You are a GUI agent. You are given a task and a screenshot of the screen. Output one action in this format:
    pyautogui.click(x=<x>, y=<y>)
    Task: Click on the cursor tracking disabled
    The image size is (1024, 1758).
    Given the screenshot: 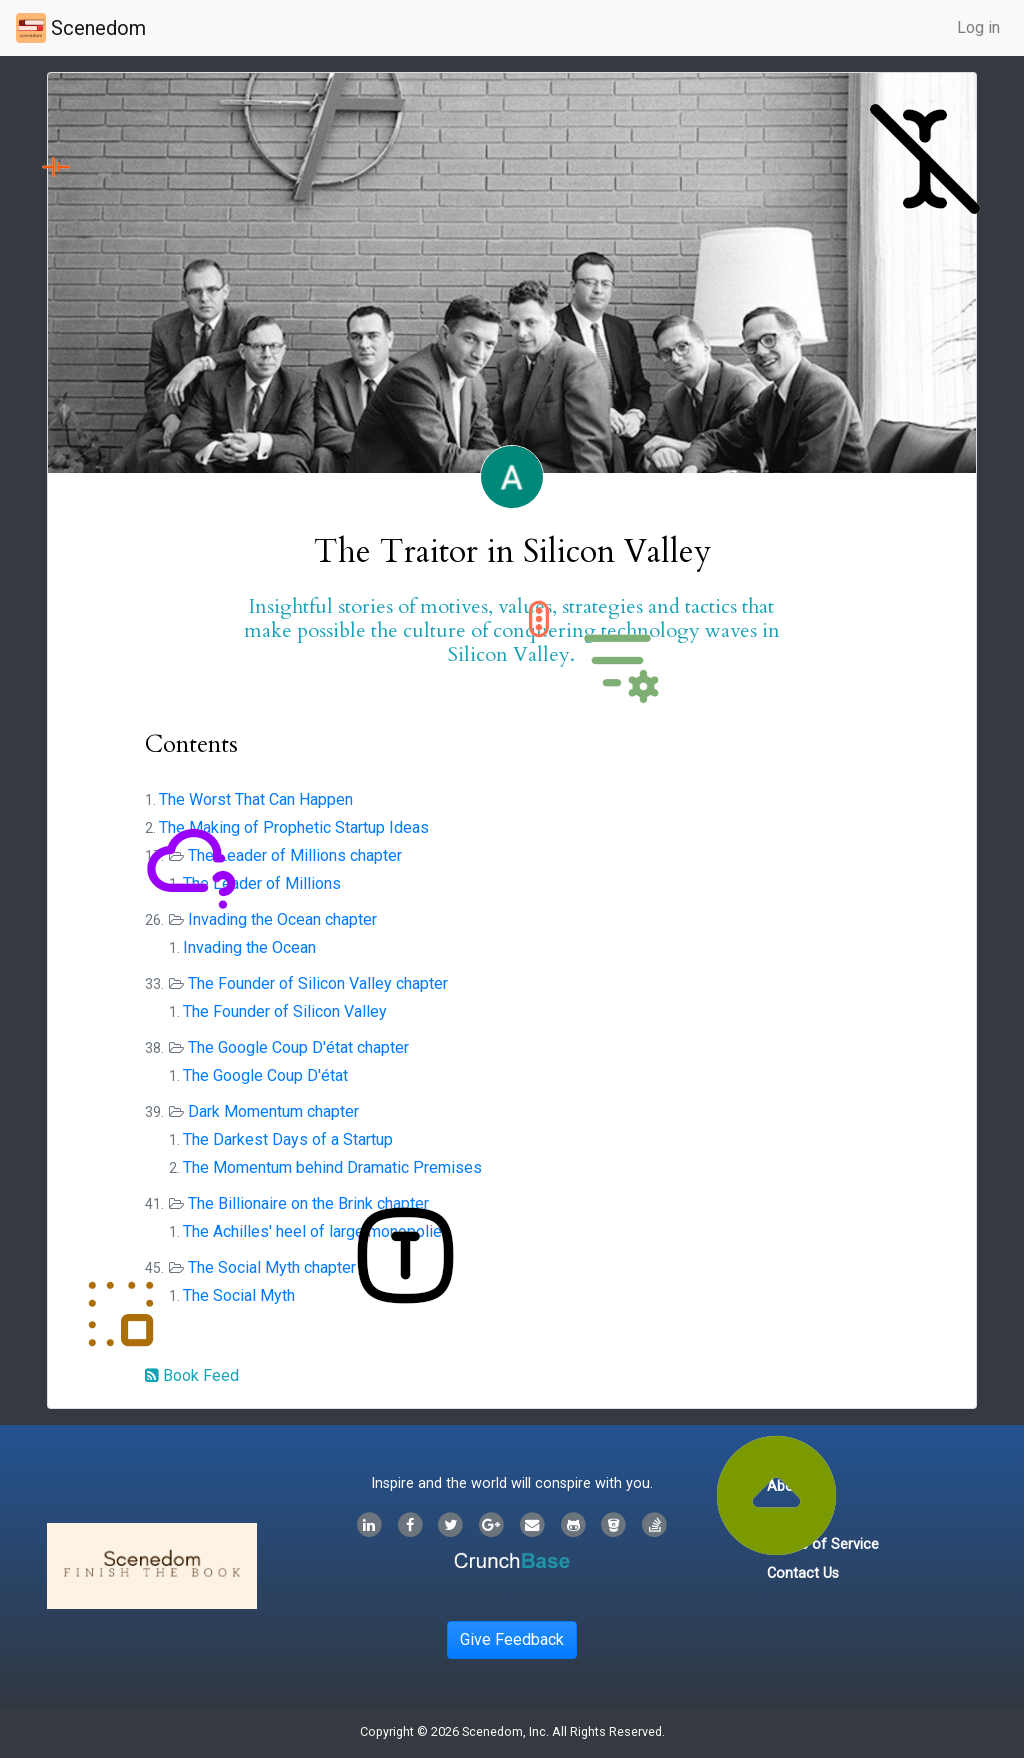 What is the action you would take?
    pyautogui.click(x=925, y=159)
    